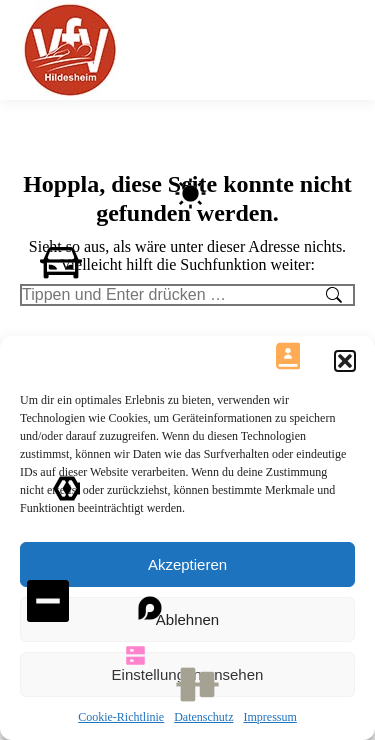  What do you see at coordinates (61, 261) in the screenshot?
I see `view car or vehicle location` at bounding box center [61, 261].